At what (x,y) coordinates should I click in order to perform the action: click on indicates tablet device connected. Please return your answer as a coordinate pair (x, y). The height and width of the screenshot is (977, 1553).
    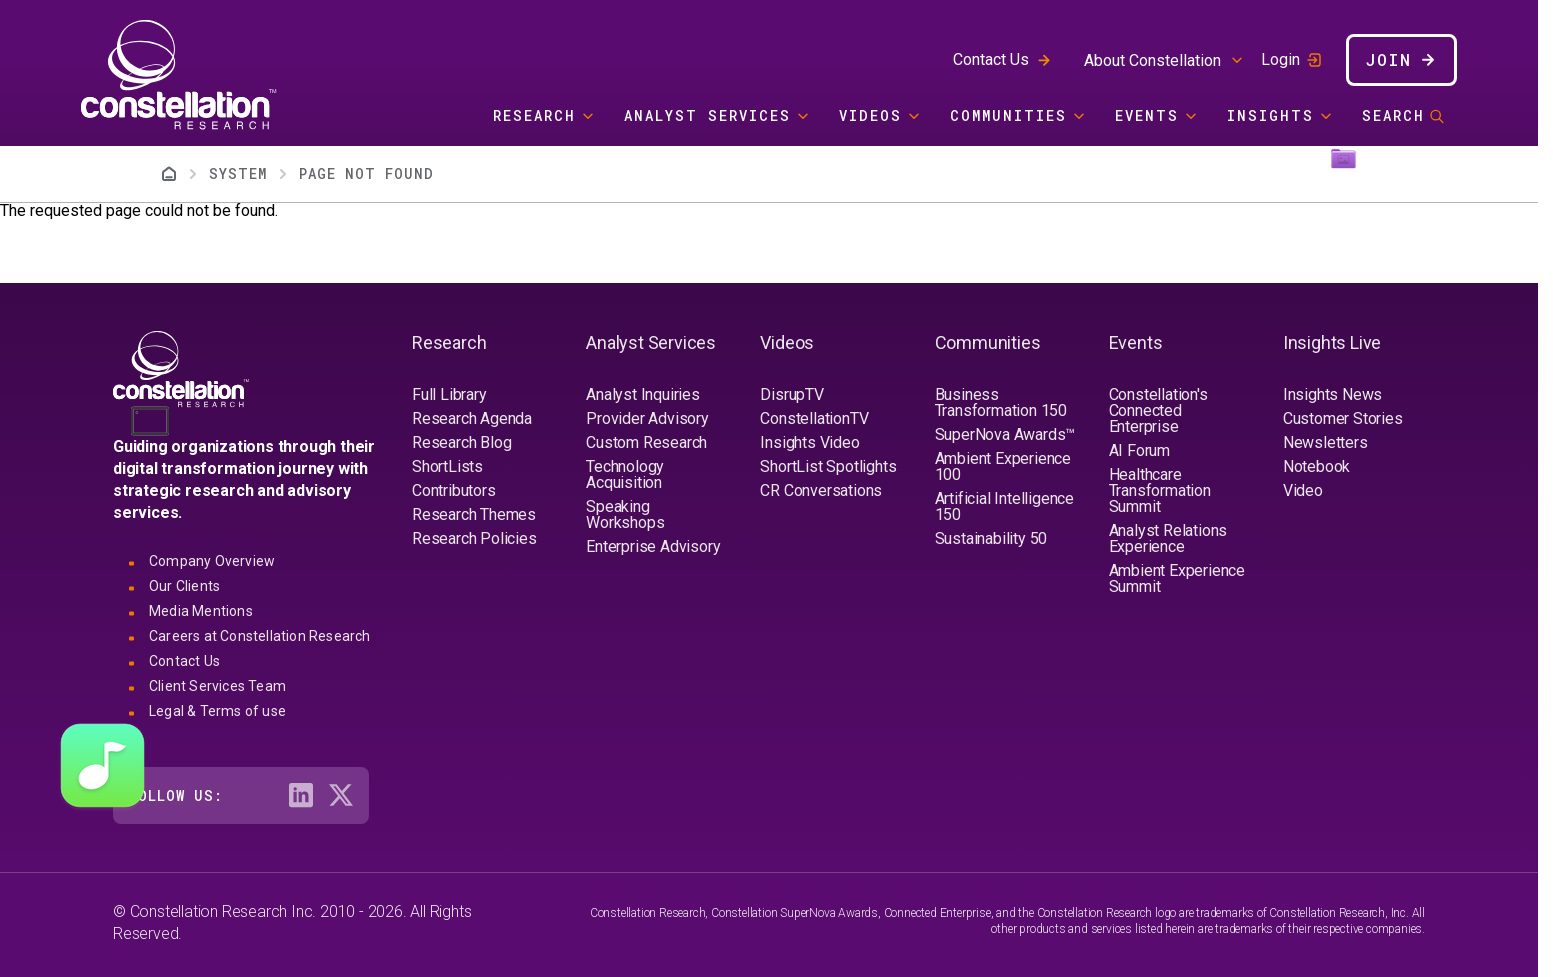
    Looking at the image, I should click on (150, 421).